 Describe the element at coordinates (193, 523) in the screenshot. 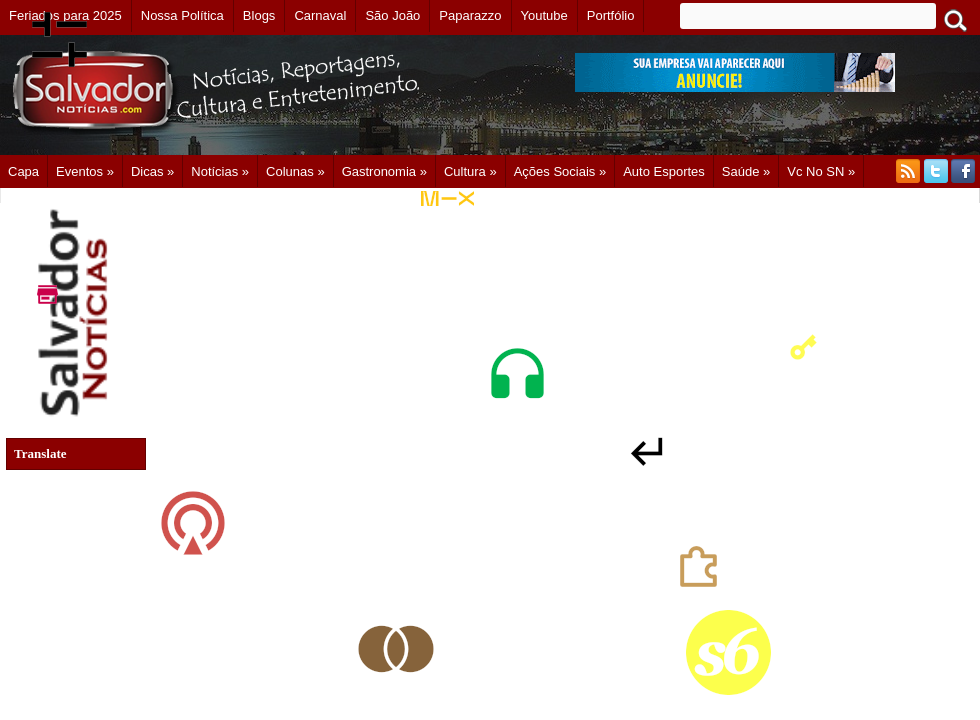

I see `enable GPS or location tracking` at that location.